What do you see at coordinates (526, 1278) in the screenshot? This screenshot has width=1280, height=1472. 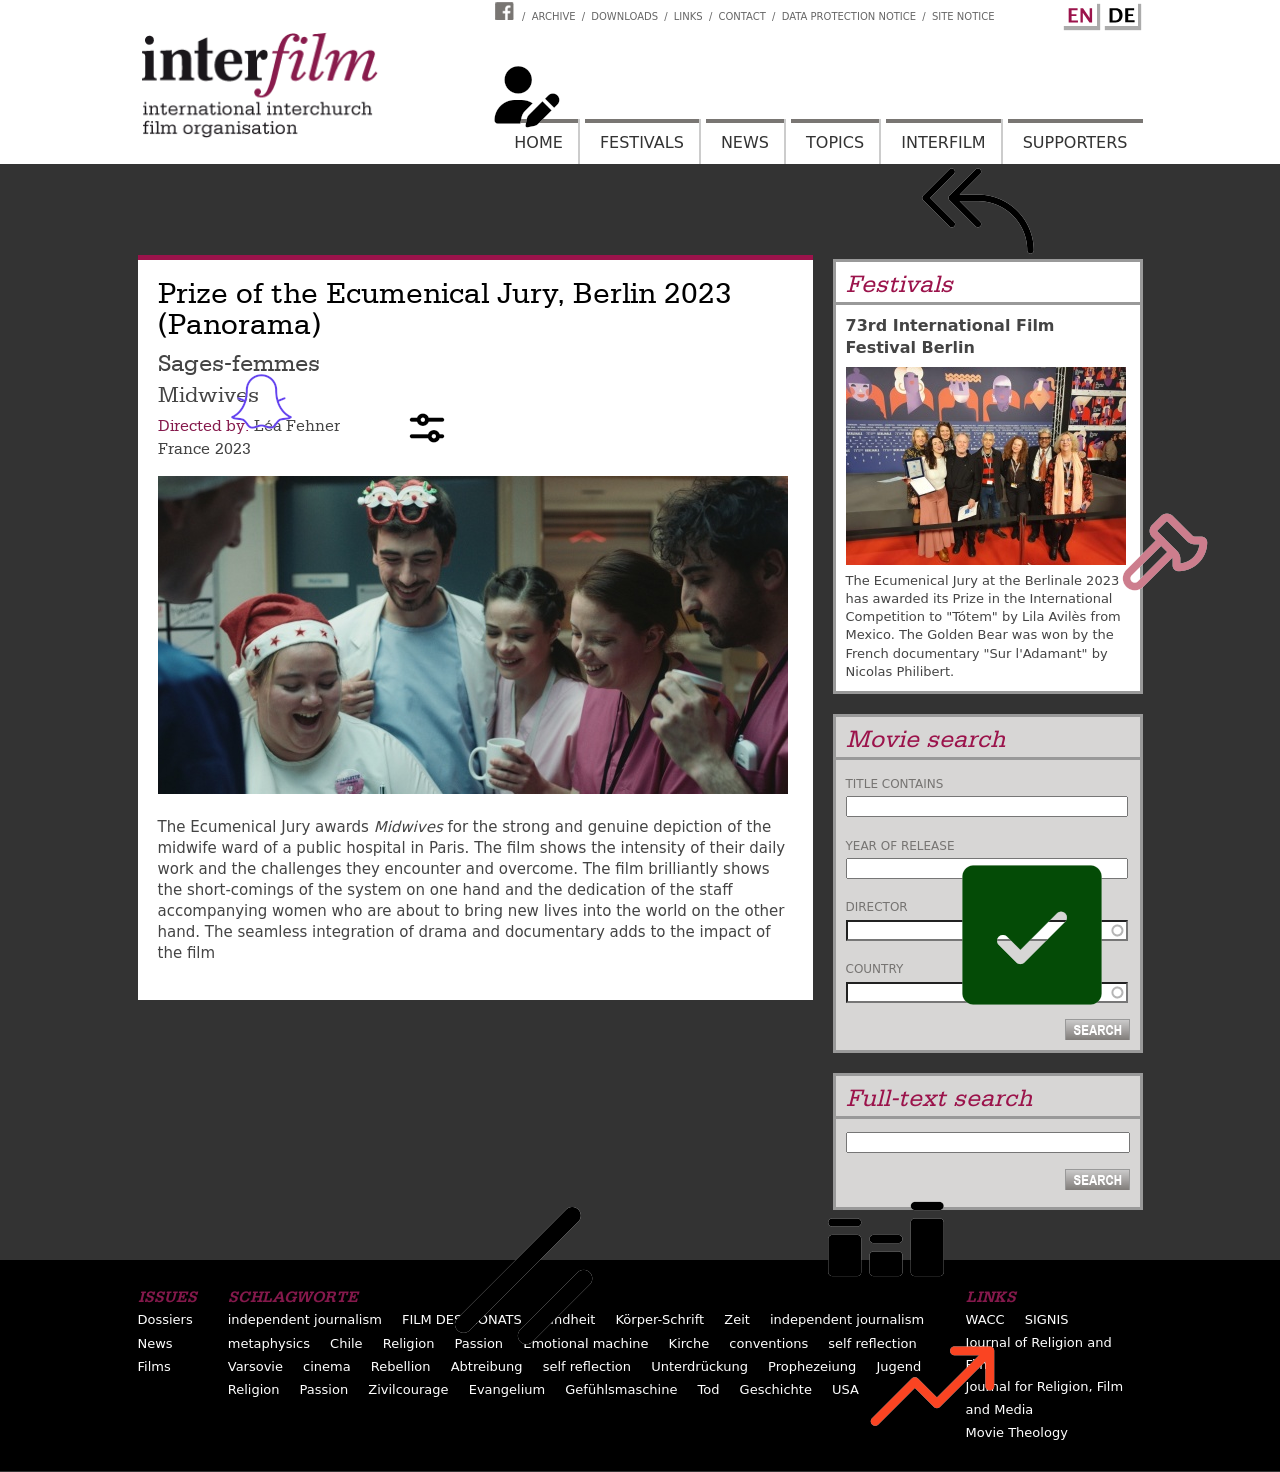 I see `indicates loading or processing status` at bounding box center [526, 1278].